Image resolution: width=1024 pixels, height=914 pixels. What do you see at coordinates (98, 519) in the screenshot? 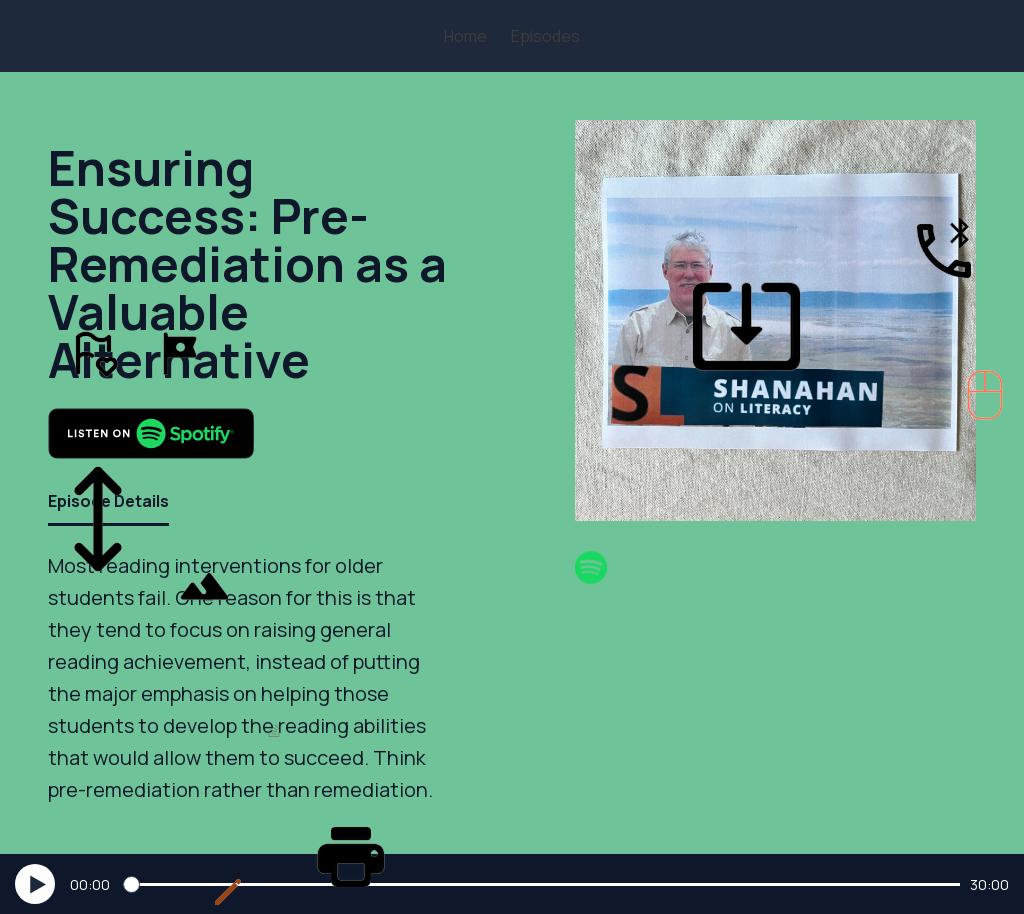
I see `resize element vertically` at bounding box center [98, 519].